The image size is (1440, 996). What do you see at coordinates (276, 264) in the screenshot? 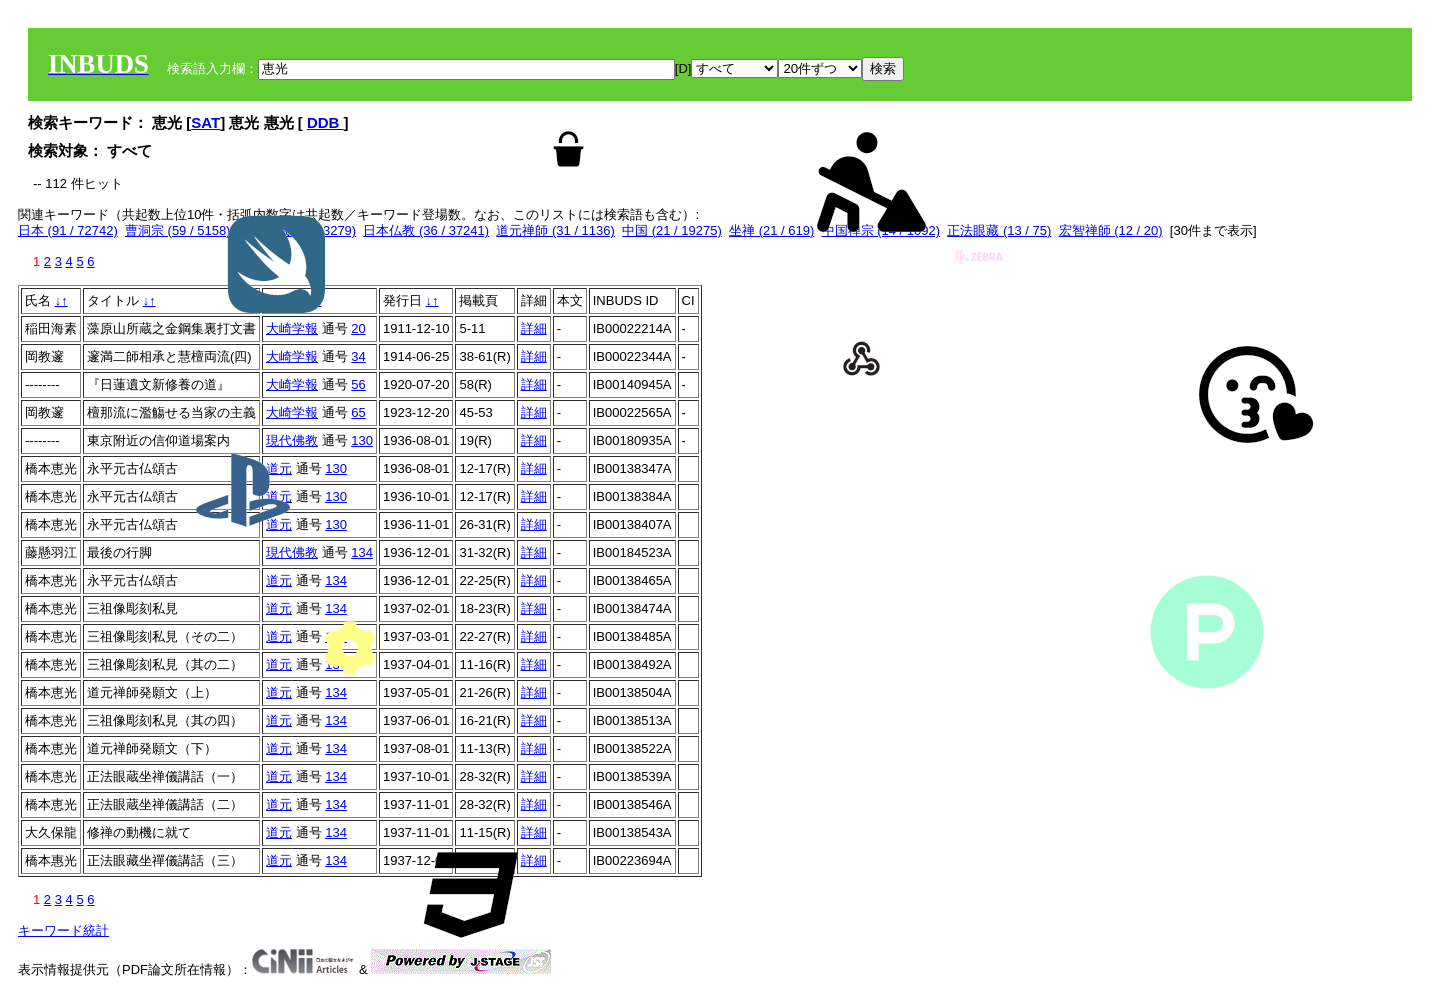
I see `swift programming language logo` at bounding box center [276, 264].